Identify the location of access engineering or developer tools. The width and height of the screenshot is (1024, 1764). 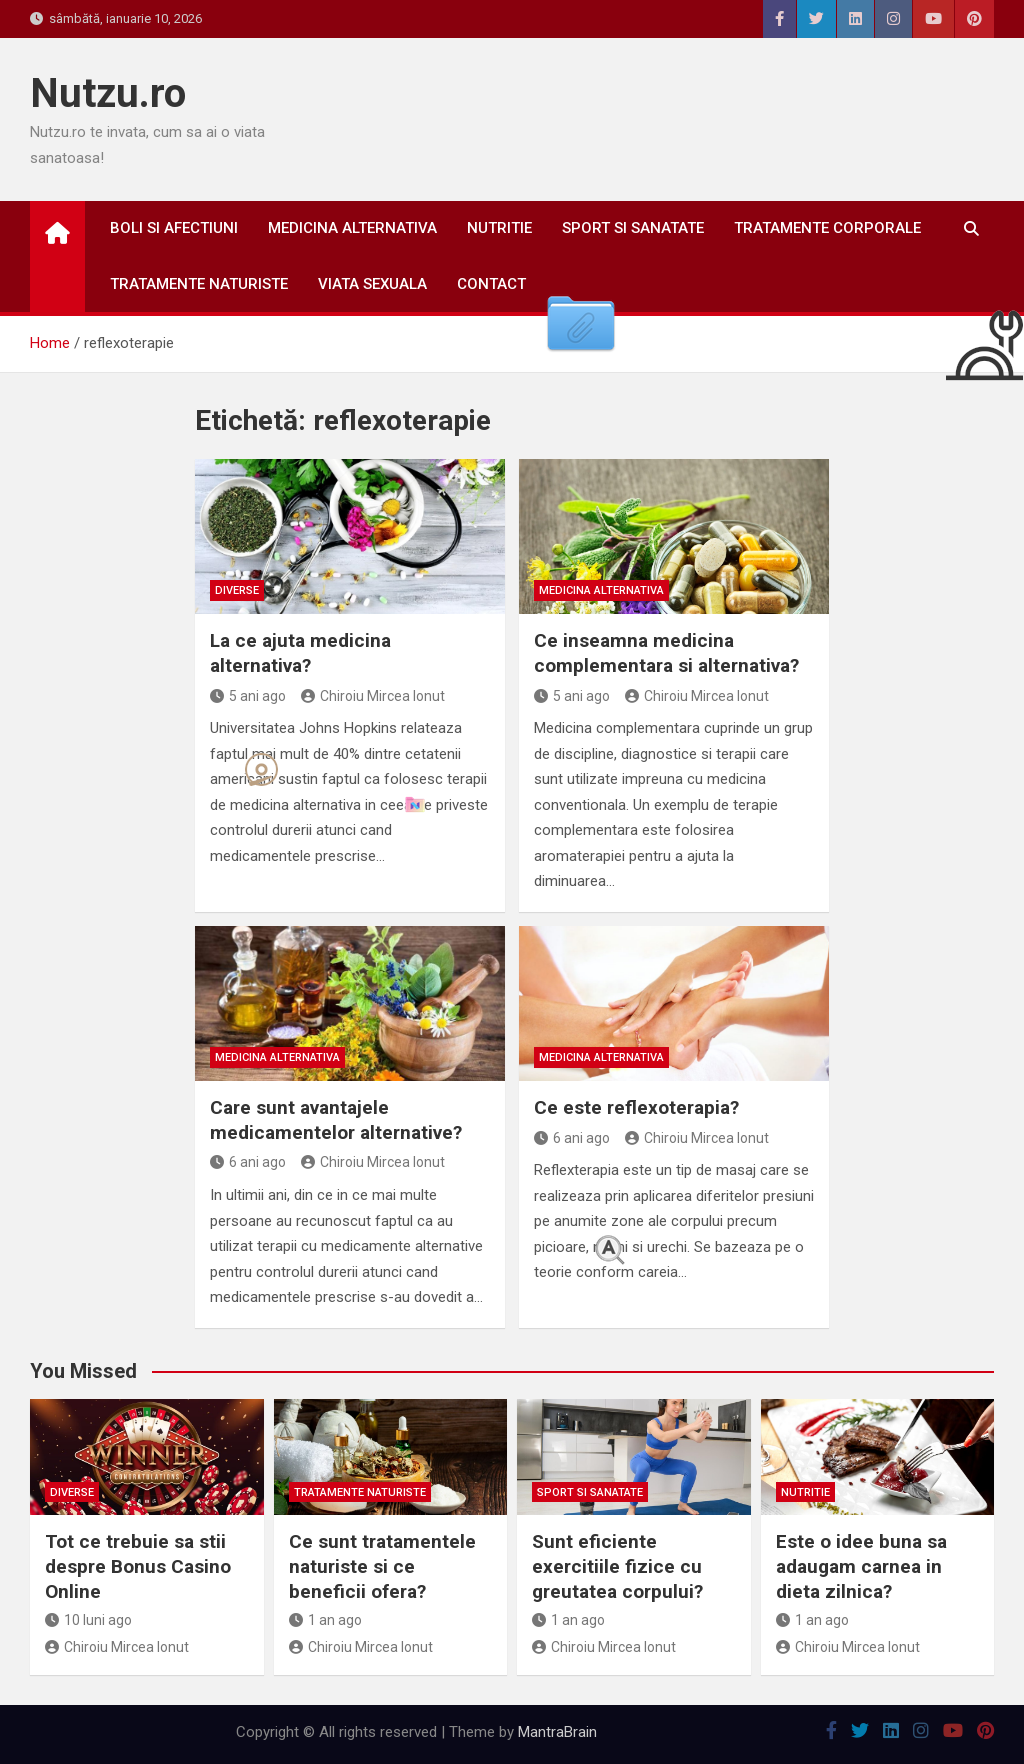
(984, 346).